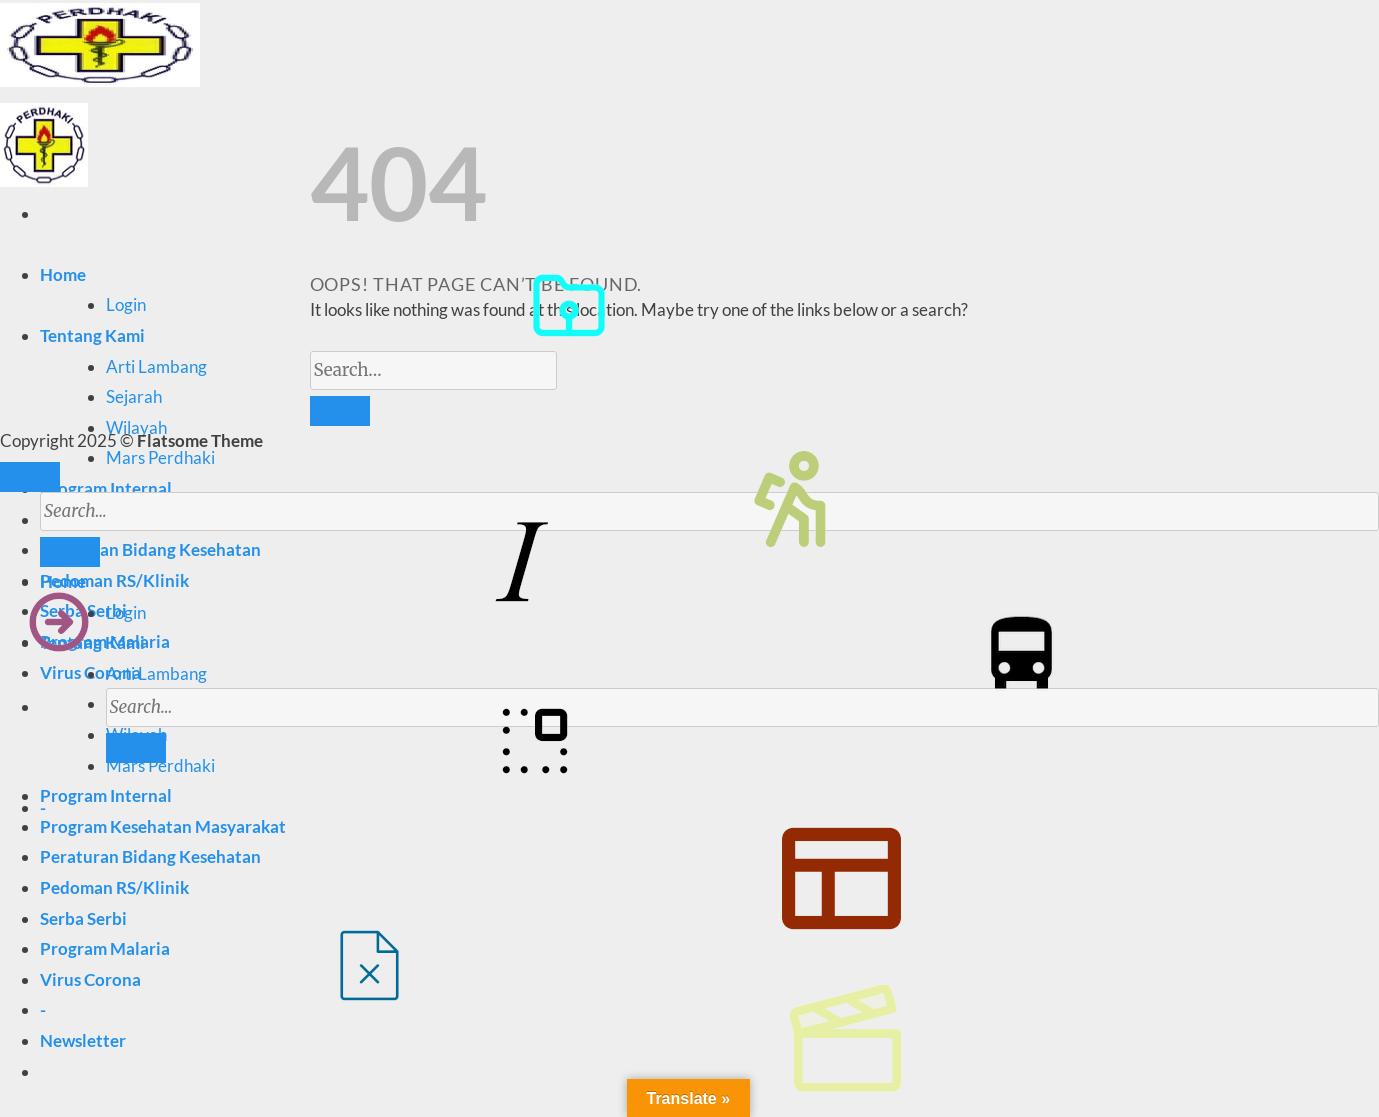 This screenshot has width=1379, height=1117. I want to click on access video or movie content, so click(847, 1042).